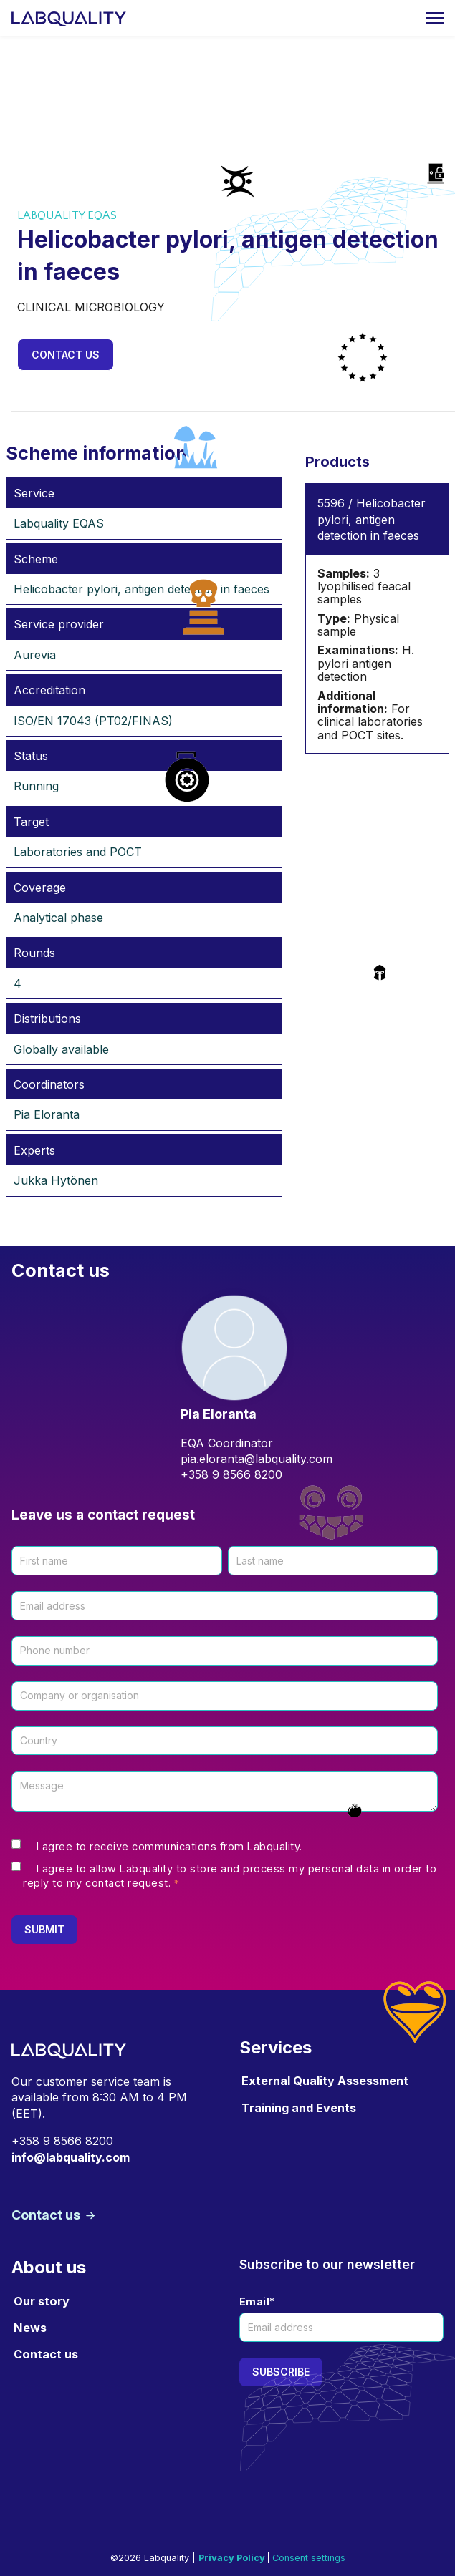  What do you see at coordinates (355, 1810) in the screenshot?
I see `select tomato as an ingredient` at bounding box center [355, 1810].